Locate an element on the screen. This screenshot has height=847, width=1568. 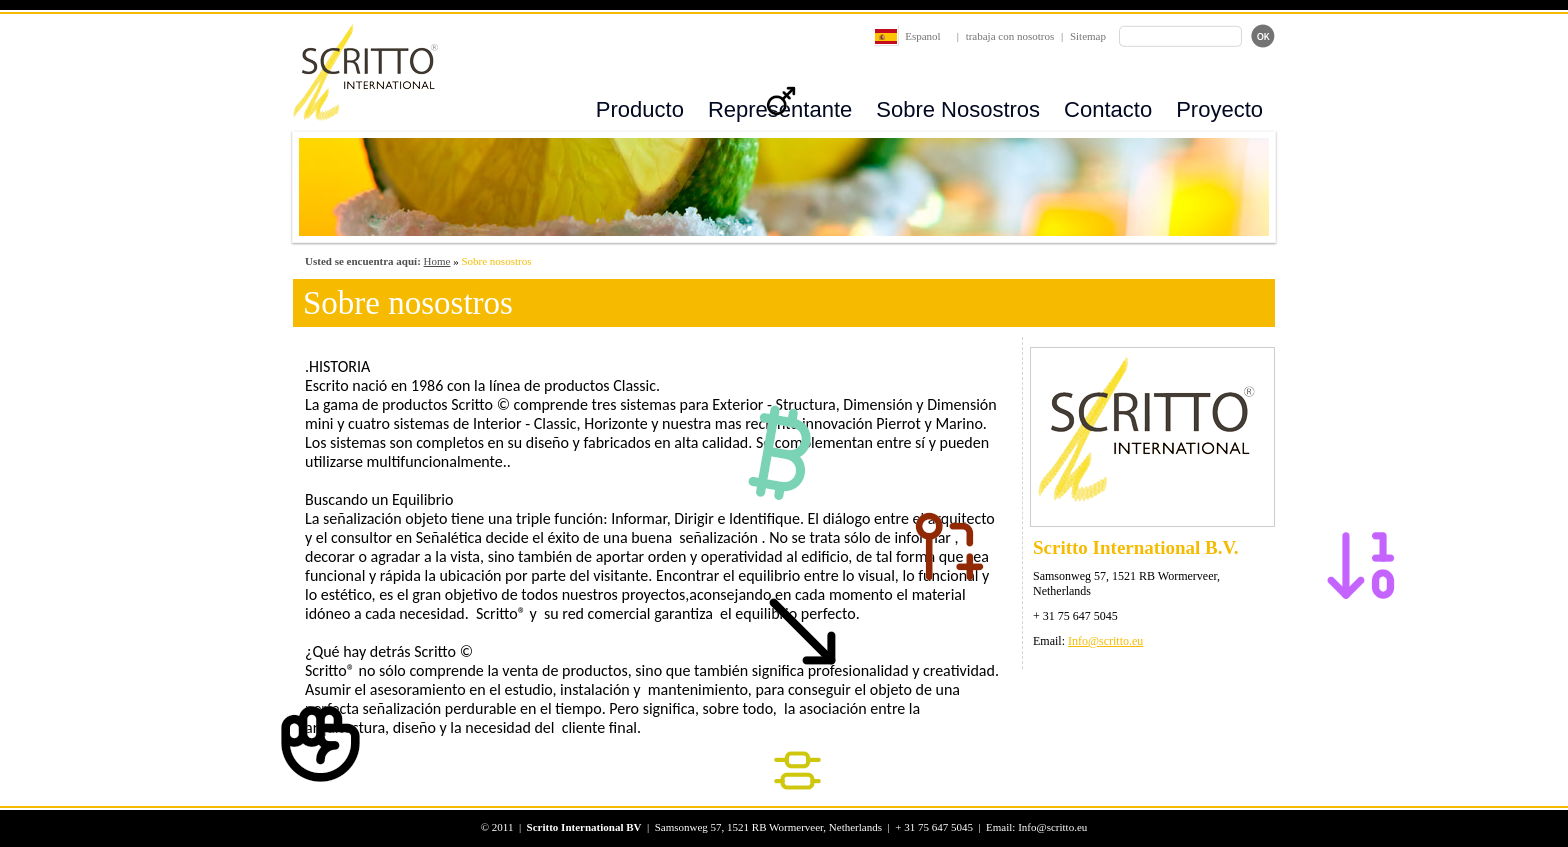
indicates solidarity or support action is located at coordinates (320, 742).